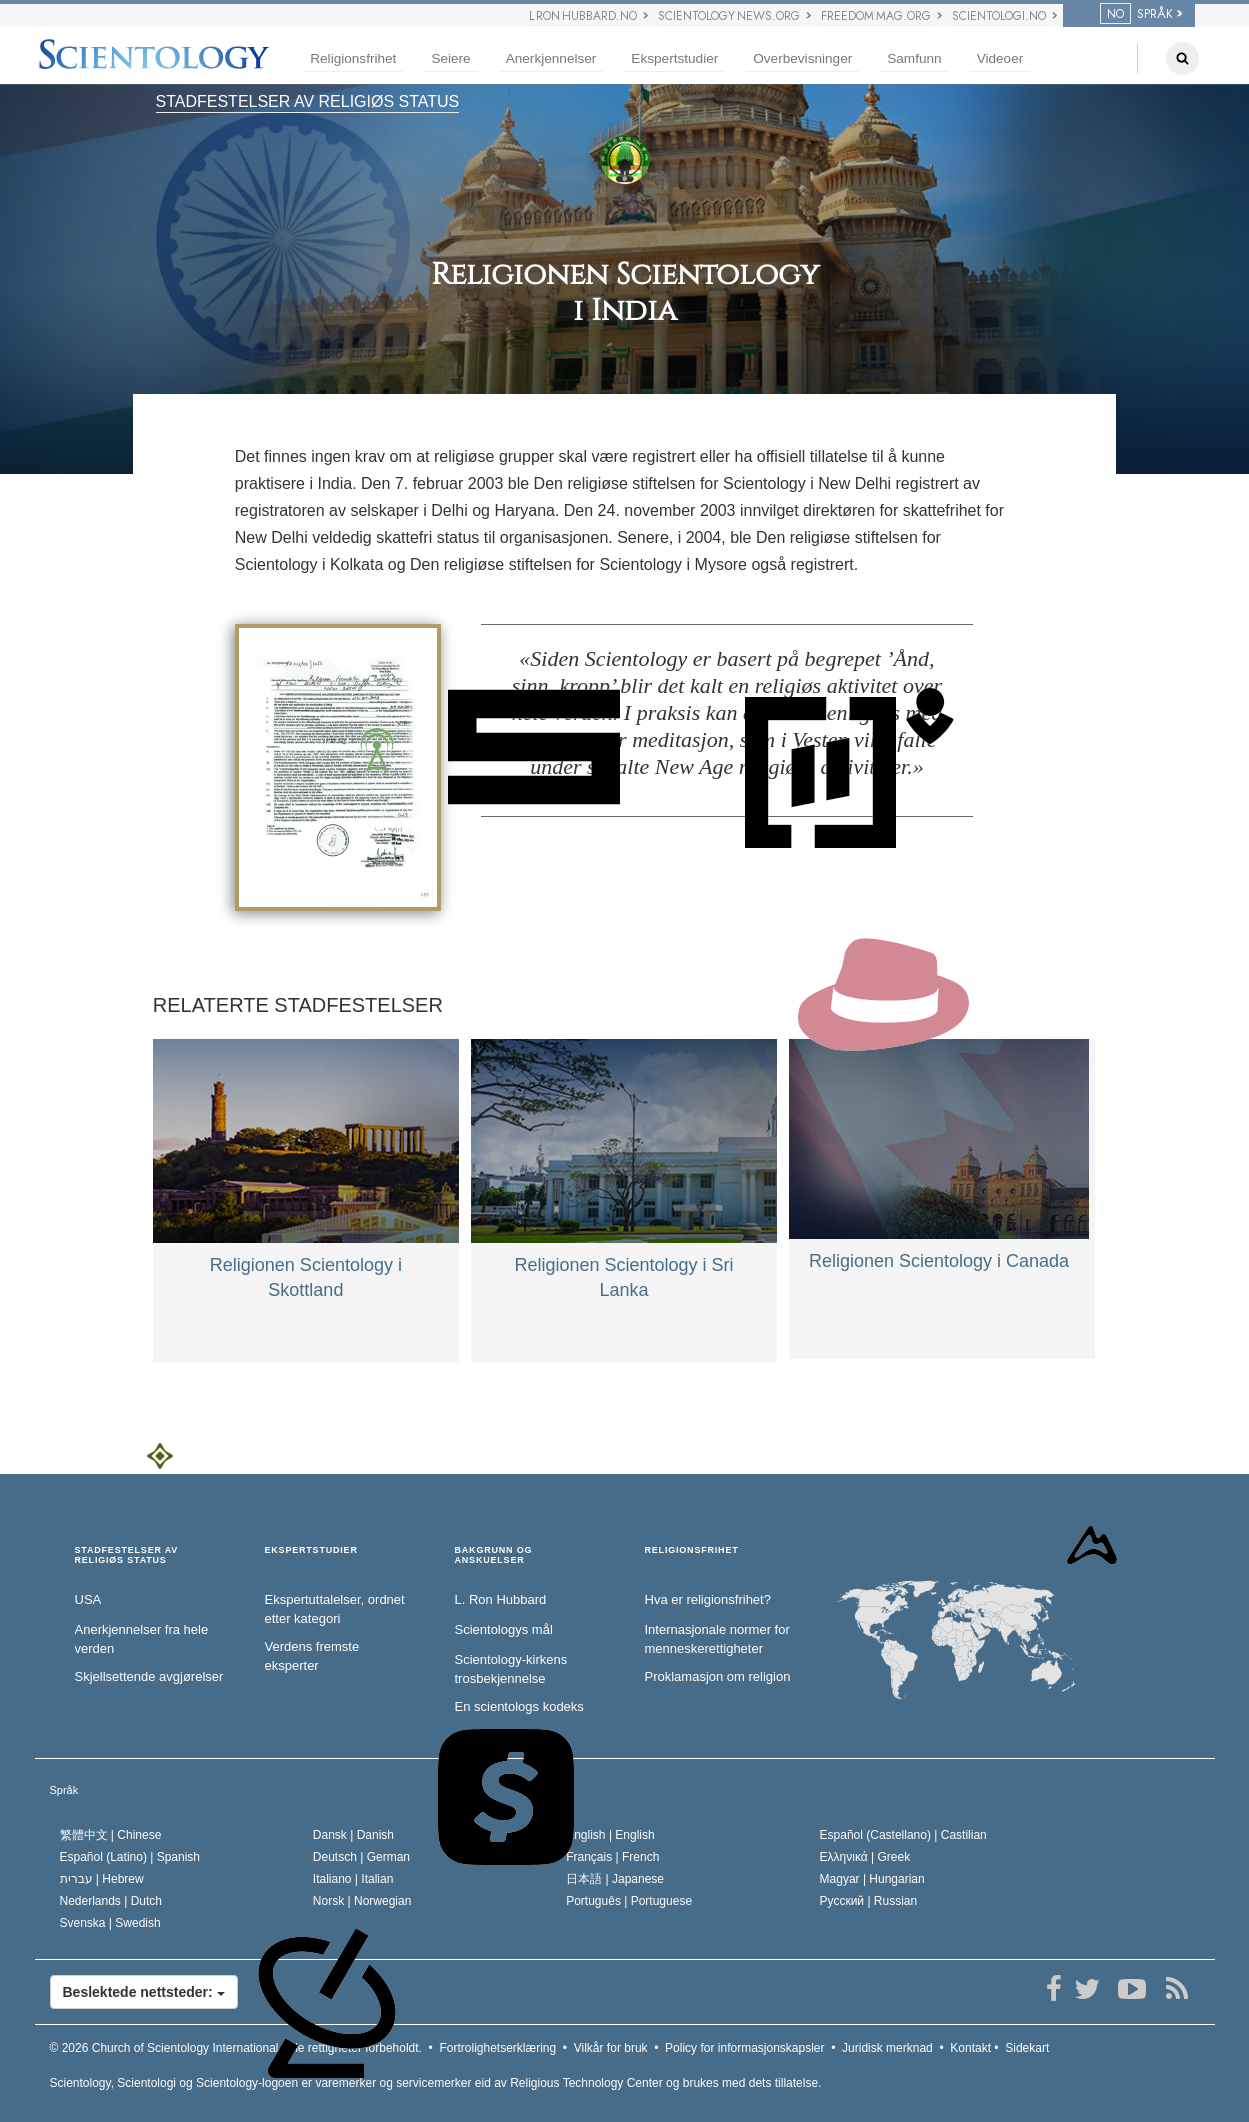 The width and height of the screenshot is (1249, 2122). I want to click on sinatra ruby framework logo, so click(883, 994).